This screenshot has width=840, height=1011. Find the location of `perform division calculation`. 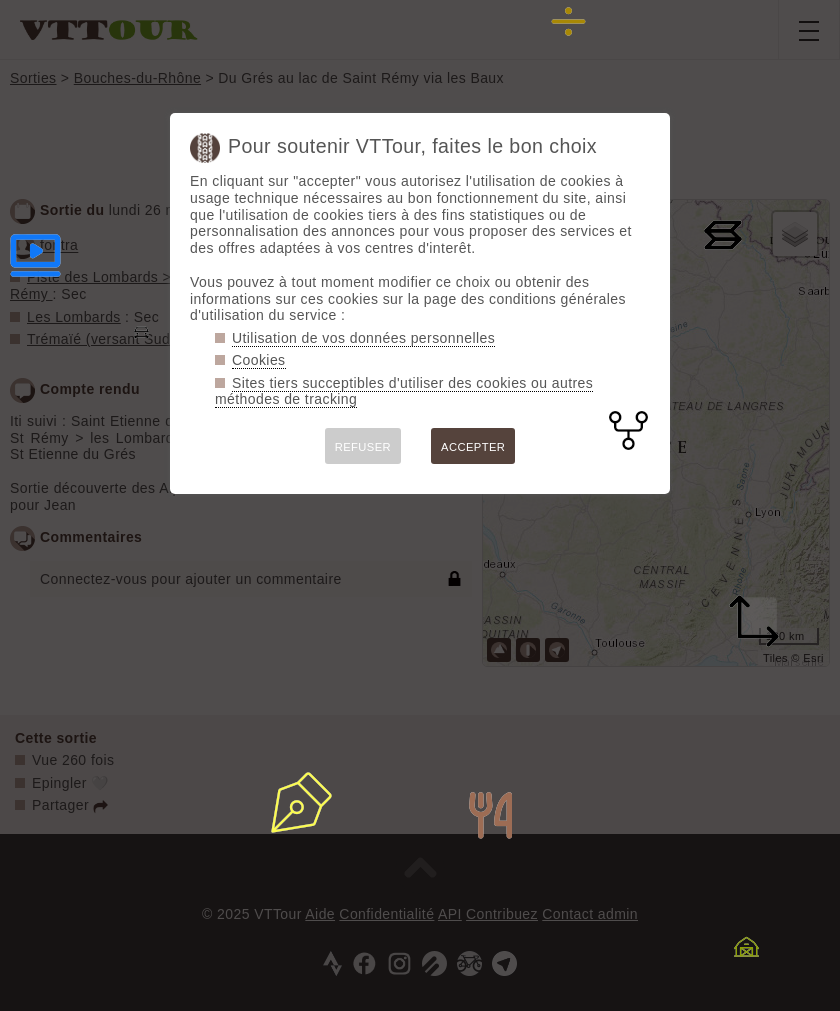

perform division calculation is located at coordinates (568, 21).